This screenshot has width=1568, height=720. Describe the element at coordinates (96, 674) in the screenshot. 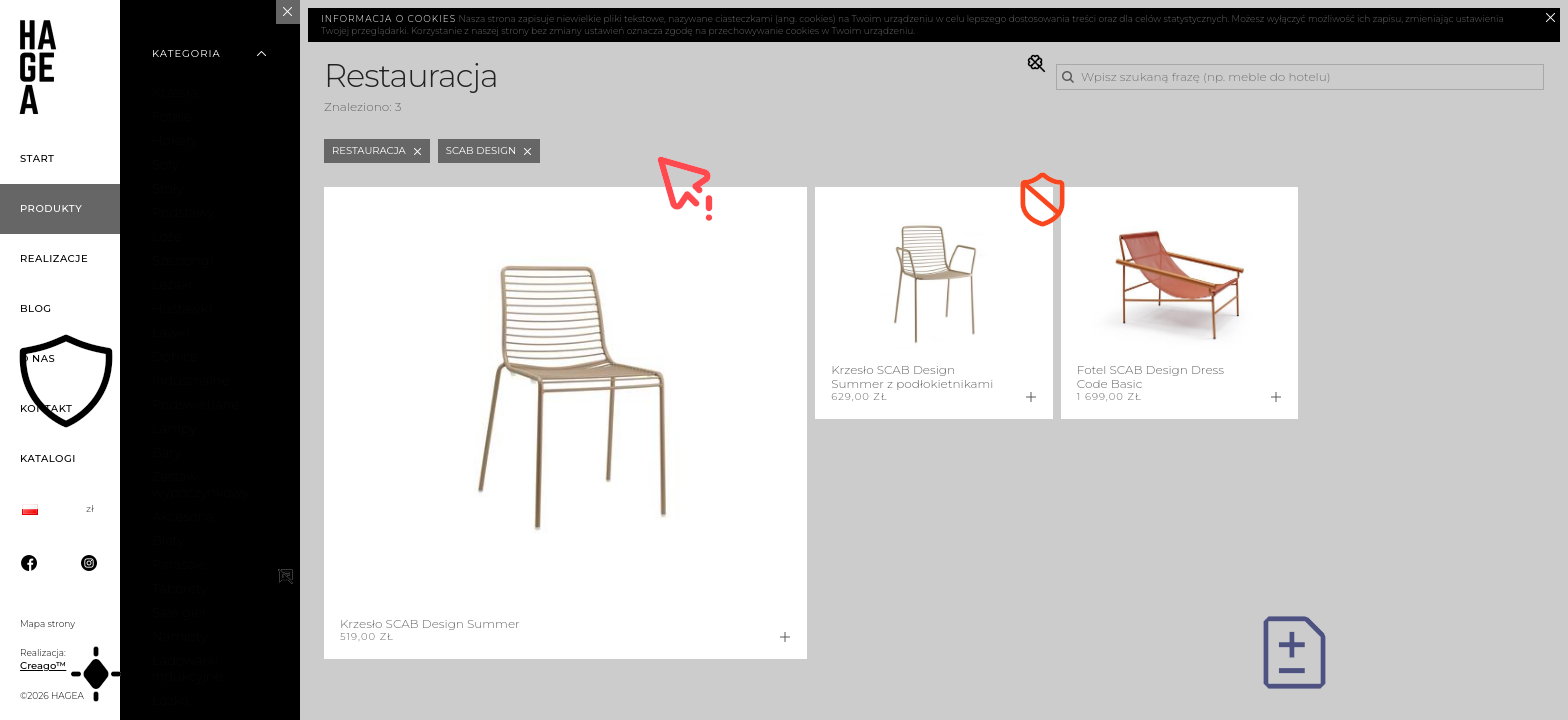

I see `center-align keyframes on the timeline` at that location.